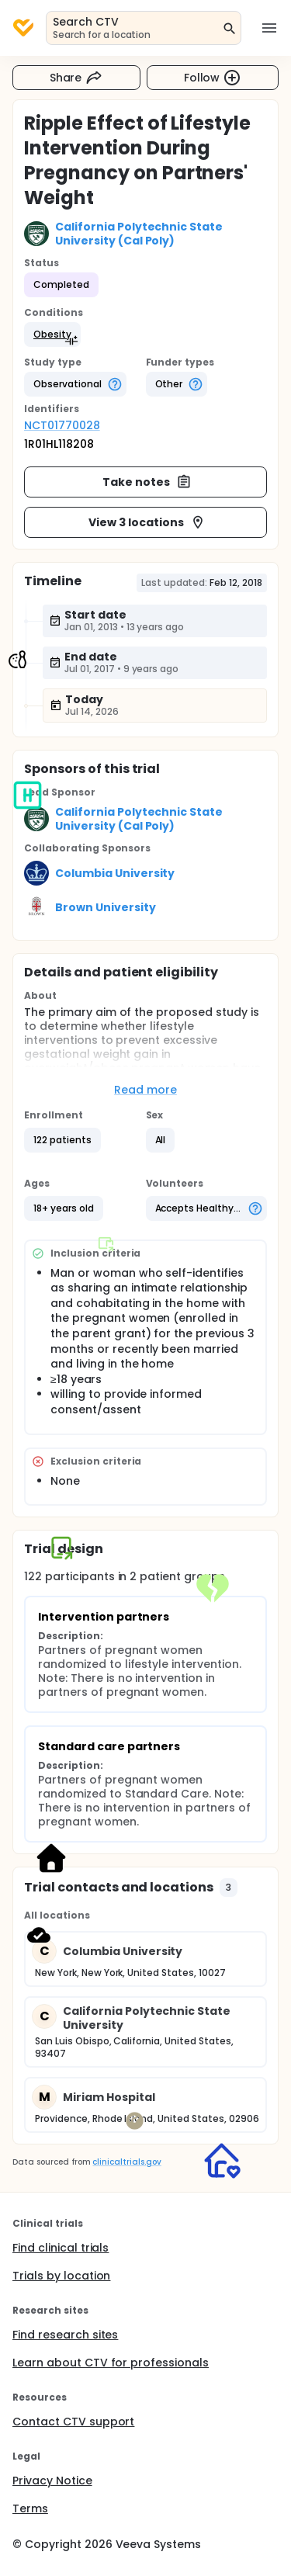  I want to click on polarized capacitor symbol in circuit diagrams, so click(71, 342).